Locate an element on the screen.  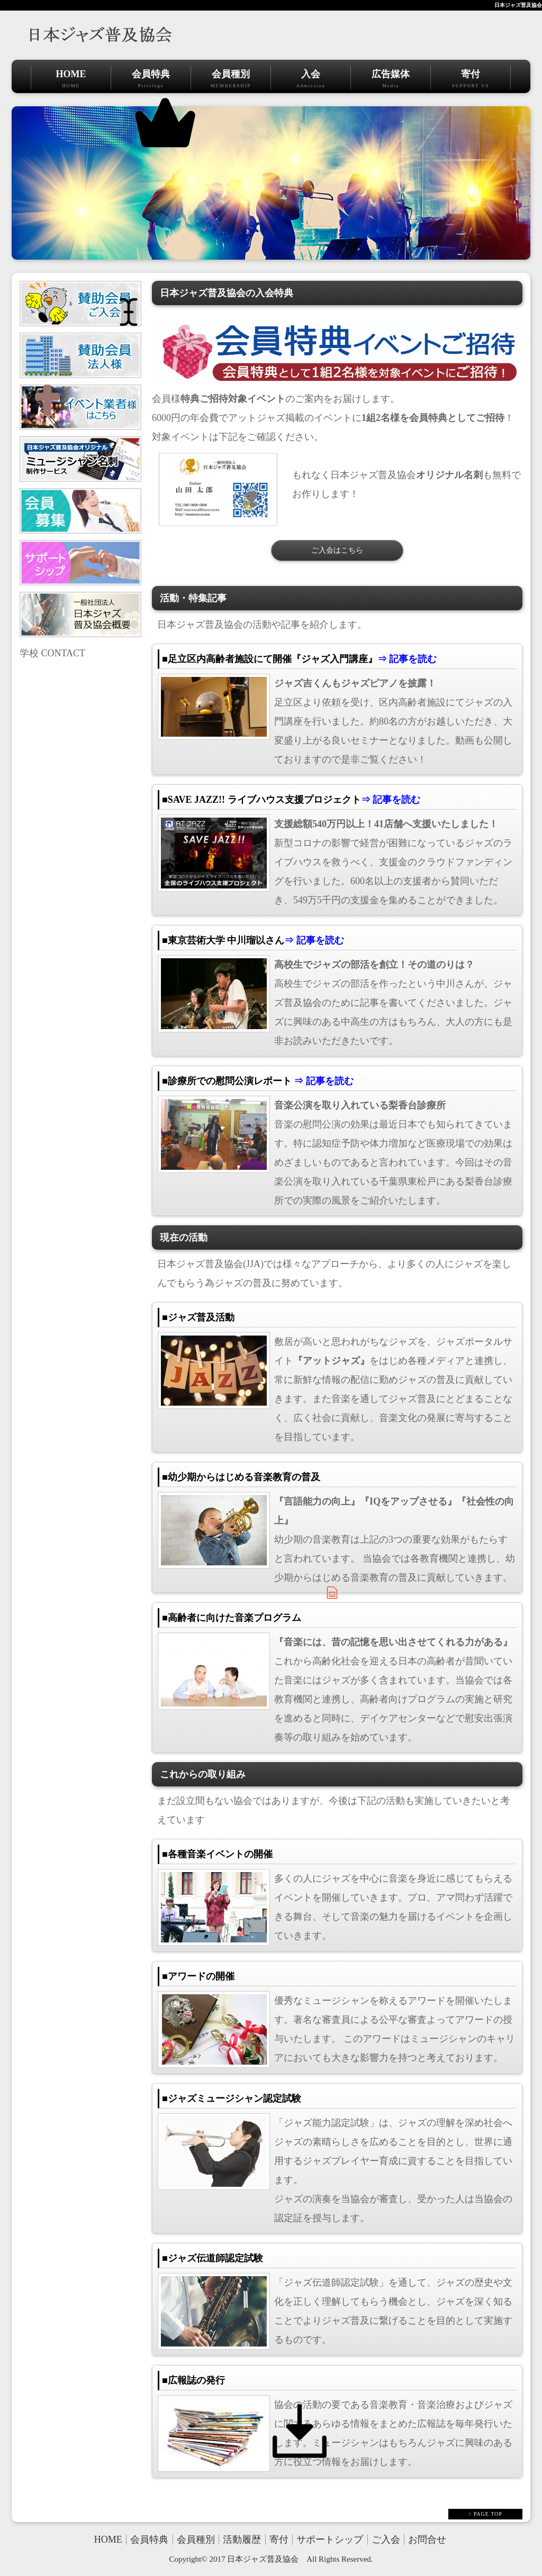
manage sim card settings is located at coordinates (332, 1592).